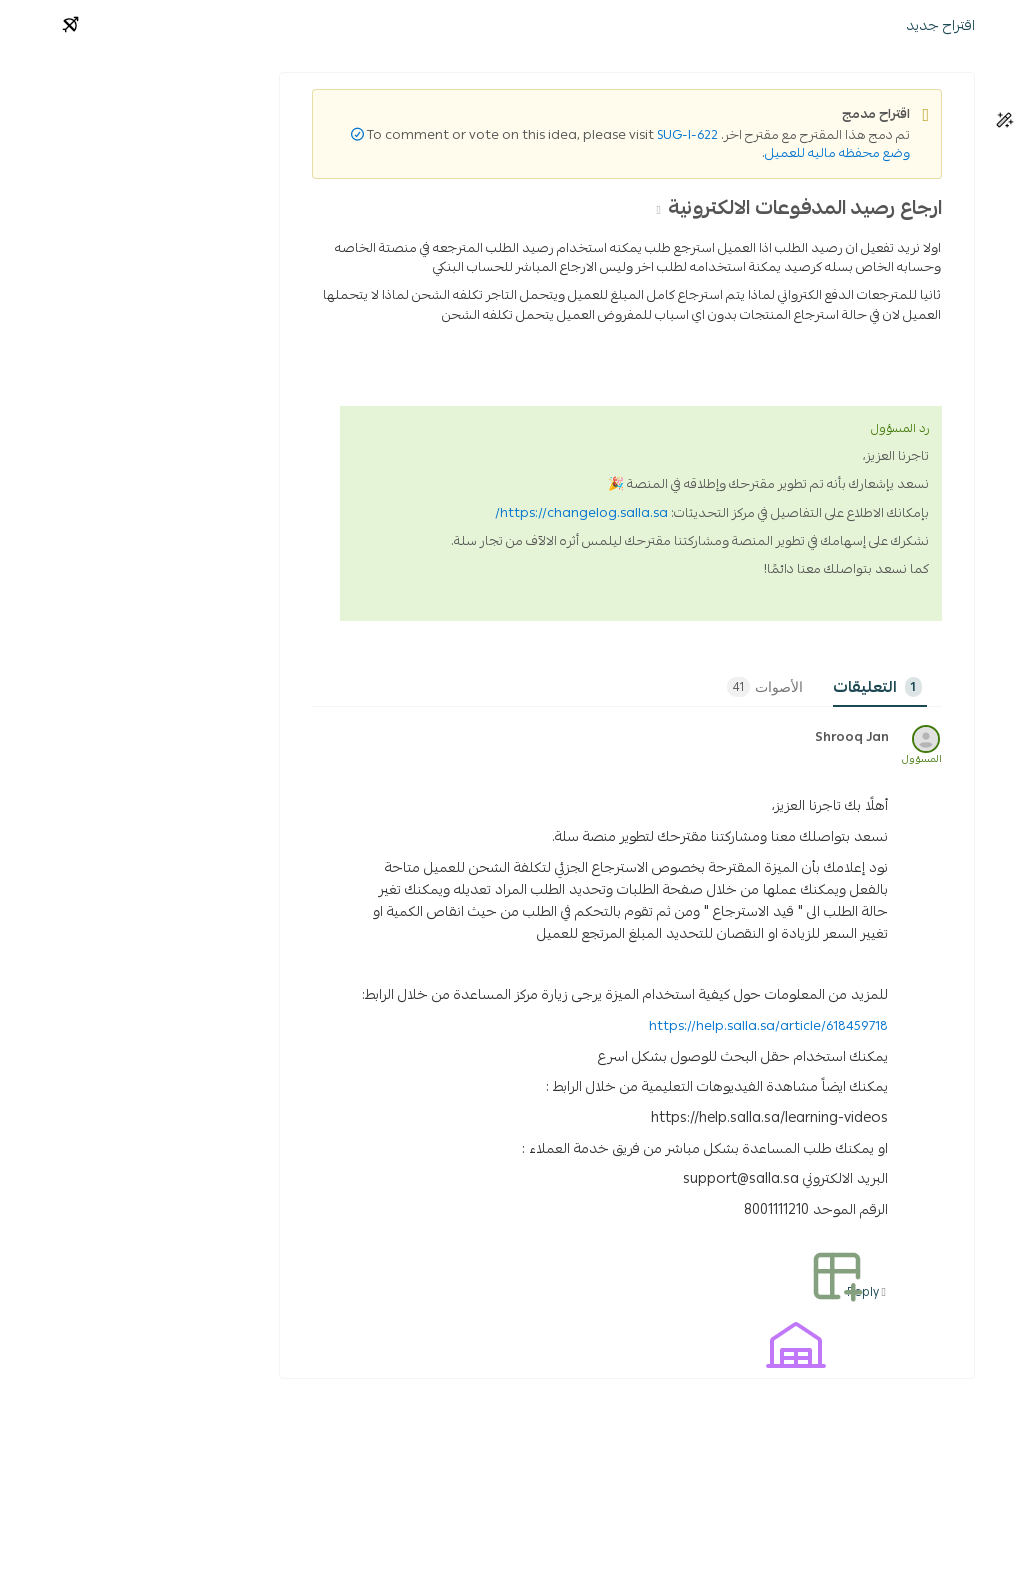  Describe the element at coordinates (70, 24) in the screenshot. I see `archery or bow-and-arrow feature` at that location.